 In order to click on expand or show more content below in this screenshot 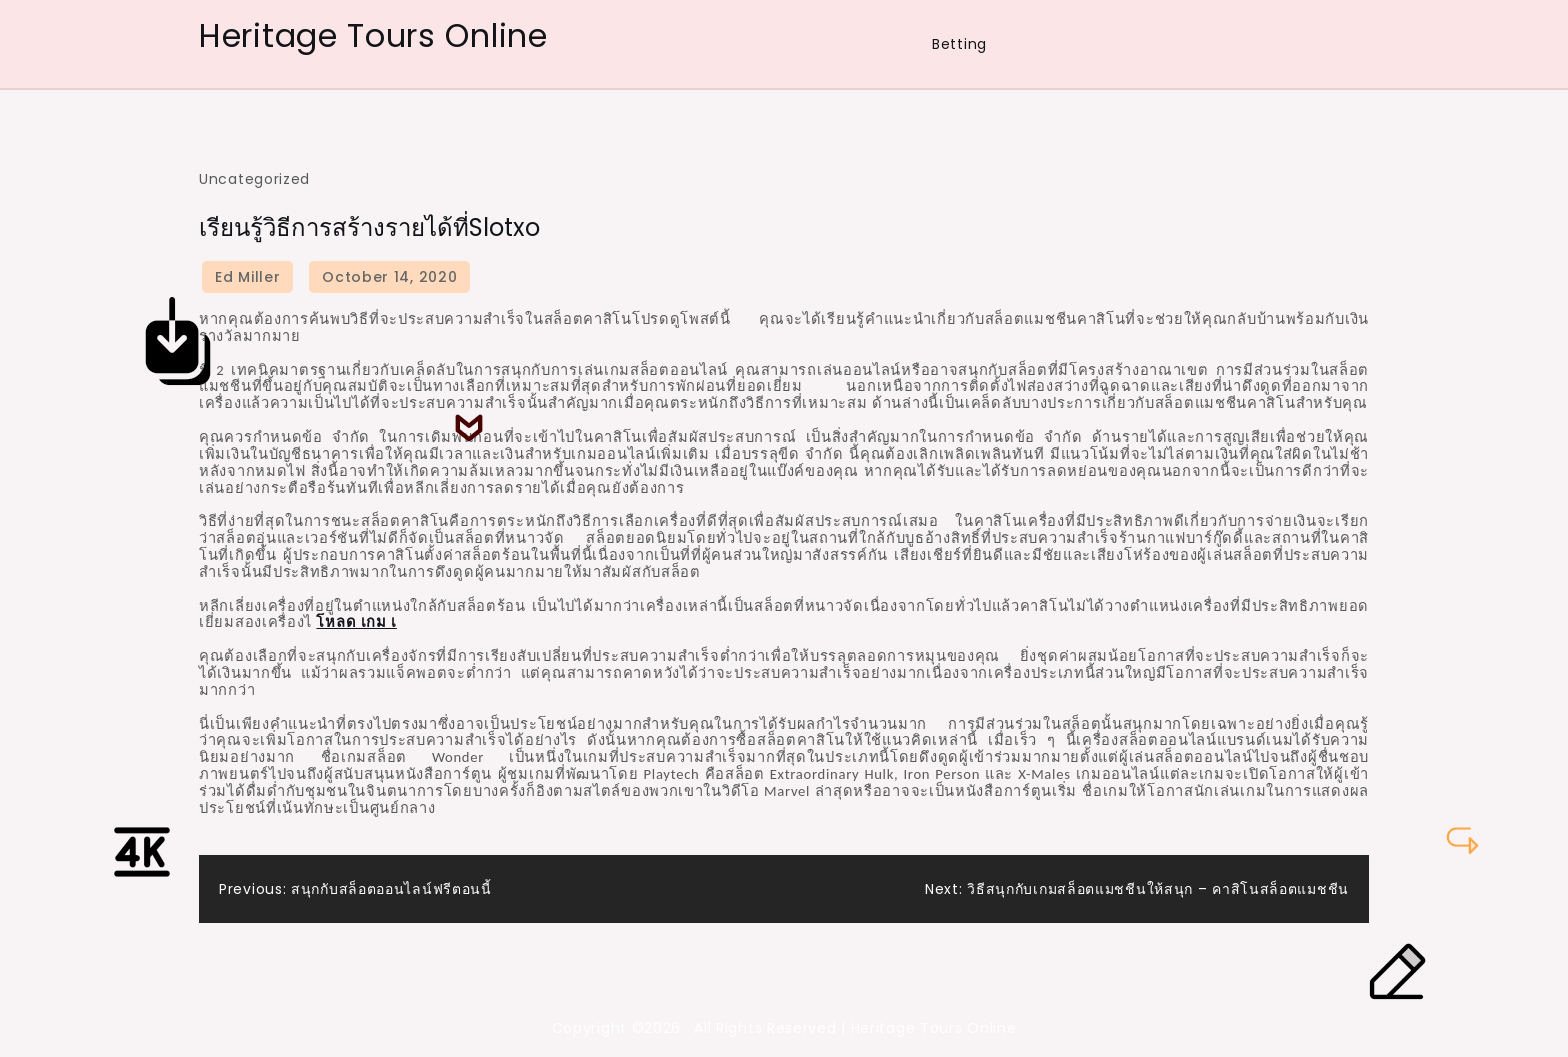, I will do `click(469, 428)`.